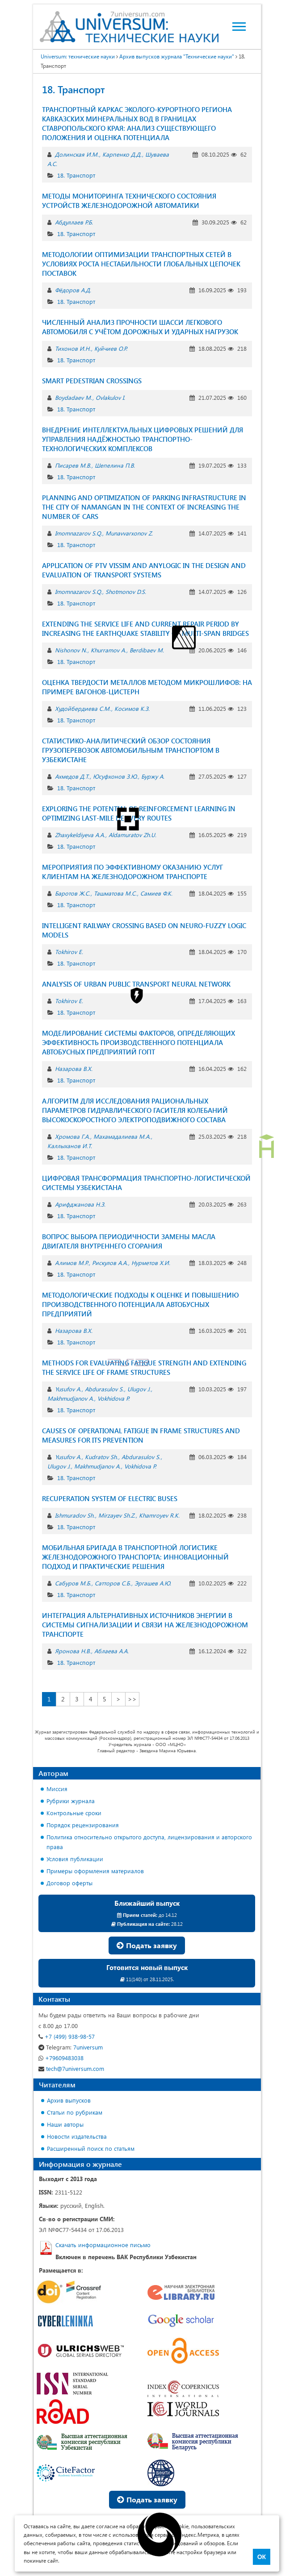 This screenshot has width=294, height=2576. What do you see at coordinates (266, 1146) in the screenshot?
I see `visit the Hexlet learning platform` at bounding box center [266, 1146].